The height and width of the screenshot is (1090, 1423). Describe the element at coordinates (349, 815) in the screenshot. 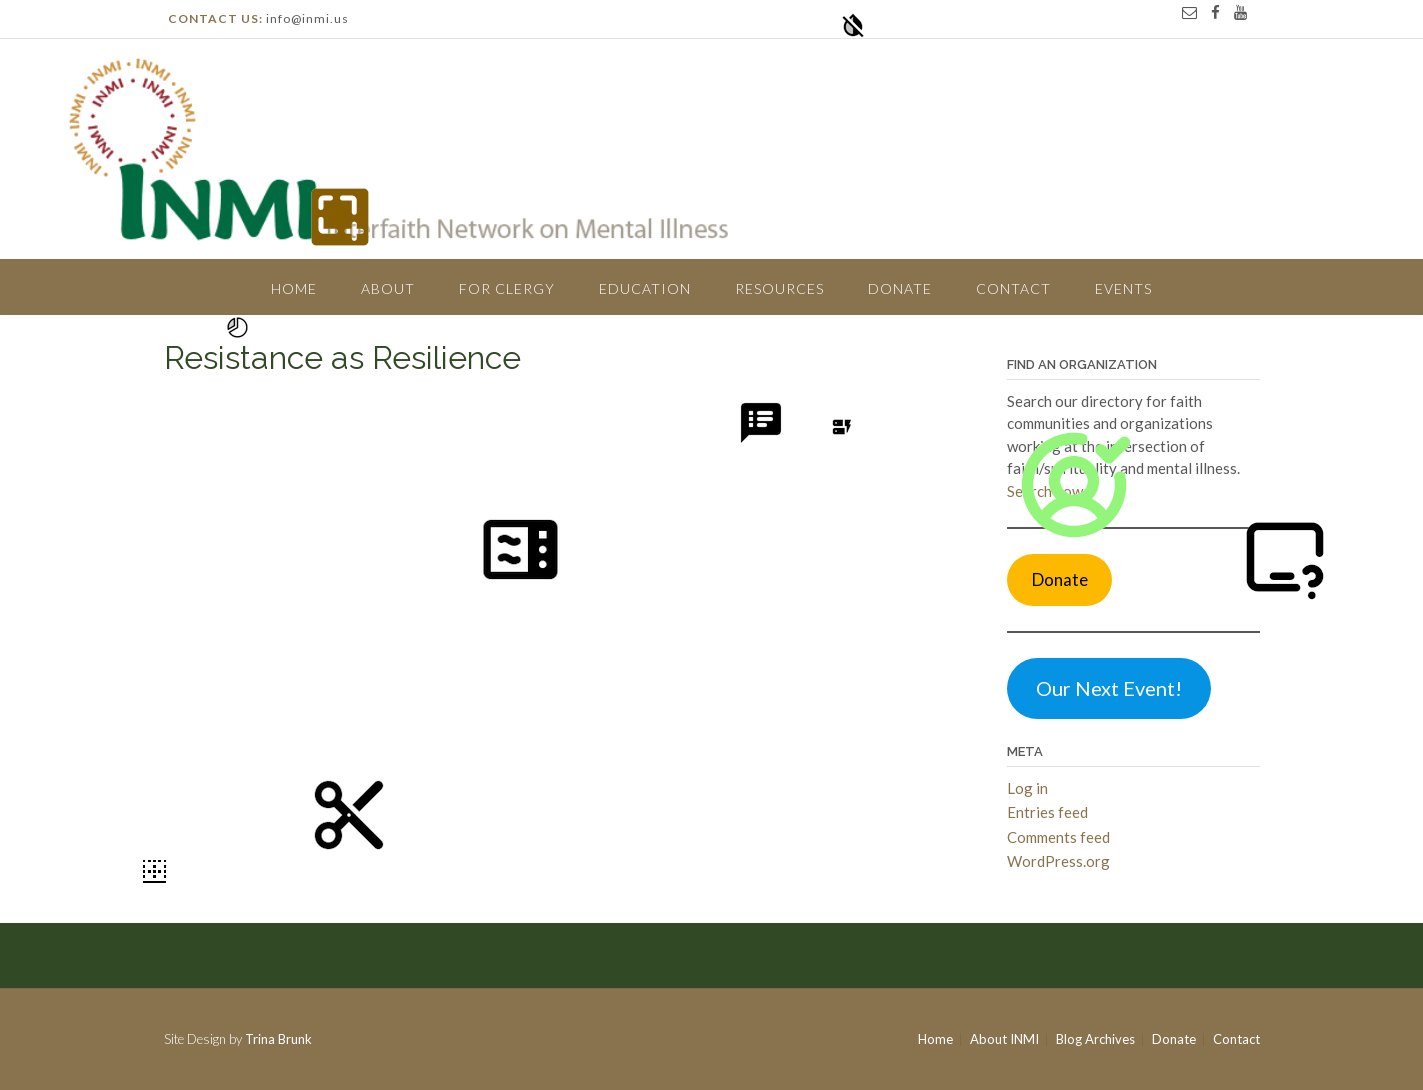

I see `cut selected content to clipboard` at that location.